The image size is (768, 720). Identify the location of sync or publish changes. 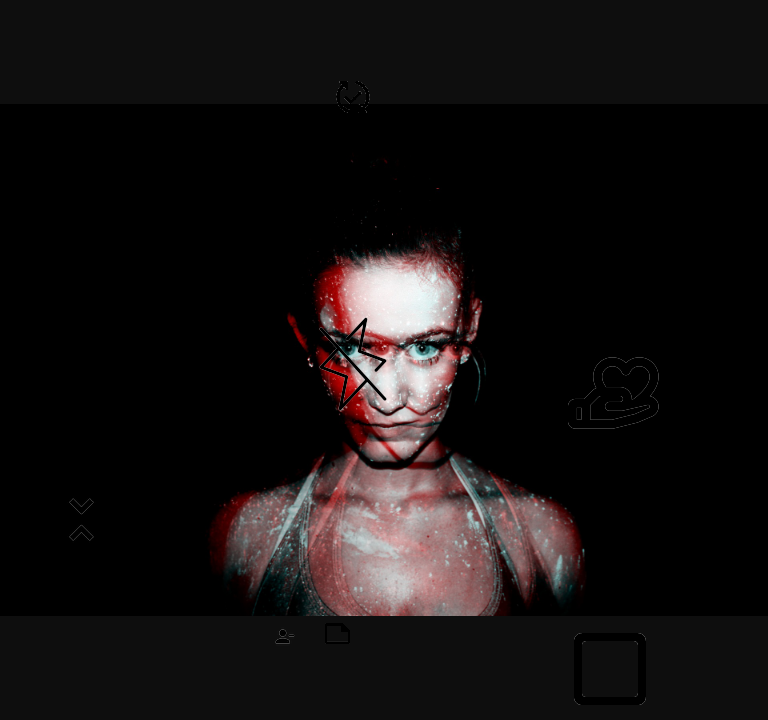
(353, 97).